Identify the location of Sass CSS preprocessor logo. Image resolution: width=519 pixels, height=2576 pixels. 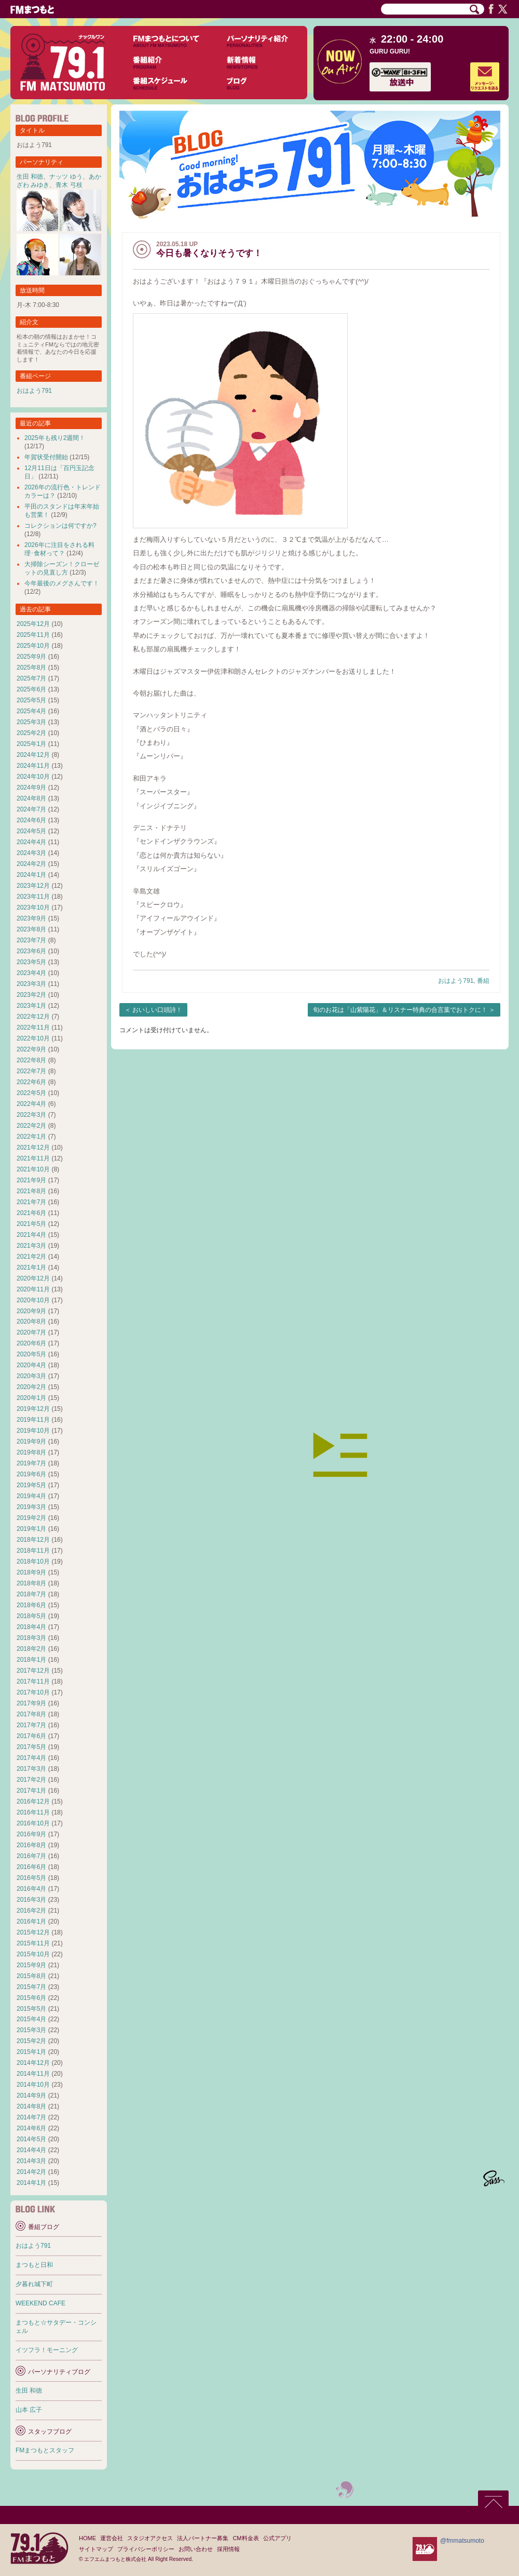
(494, 2178).